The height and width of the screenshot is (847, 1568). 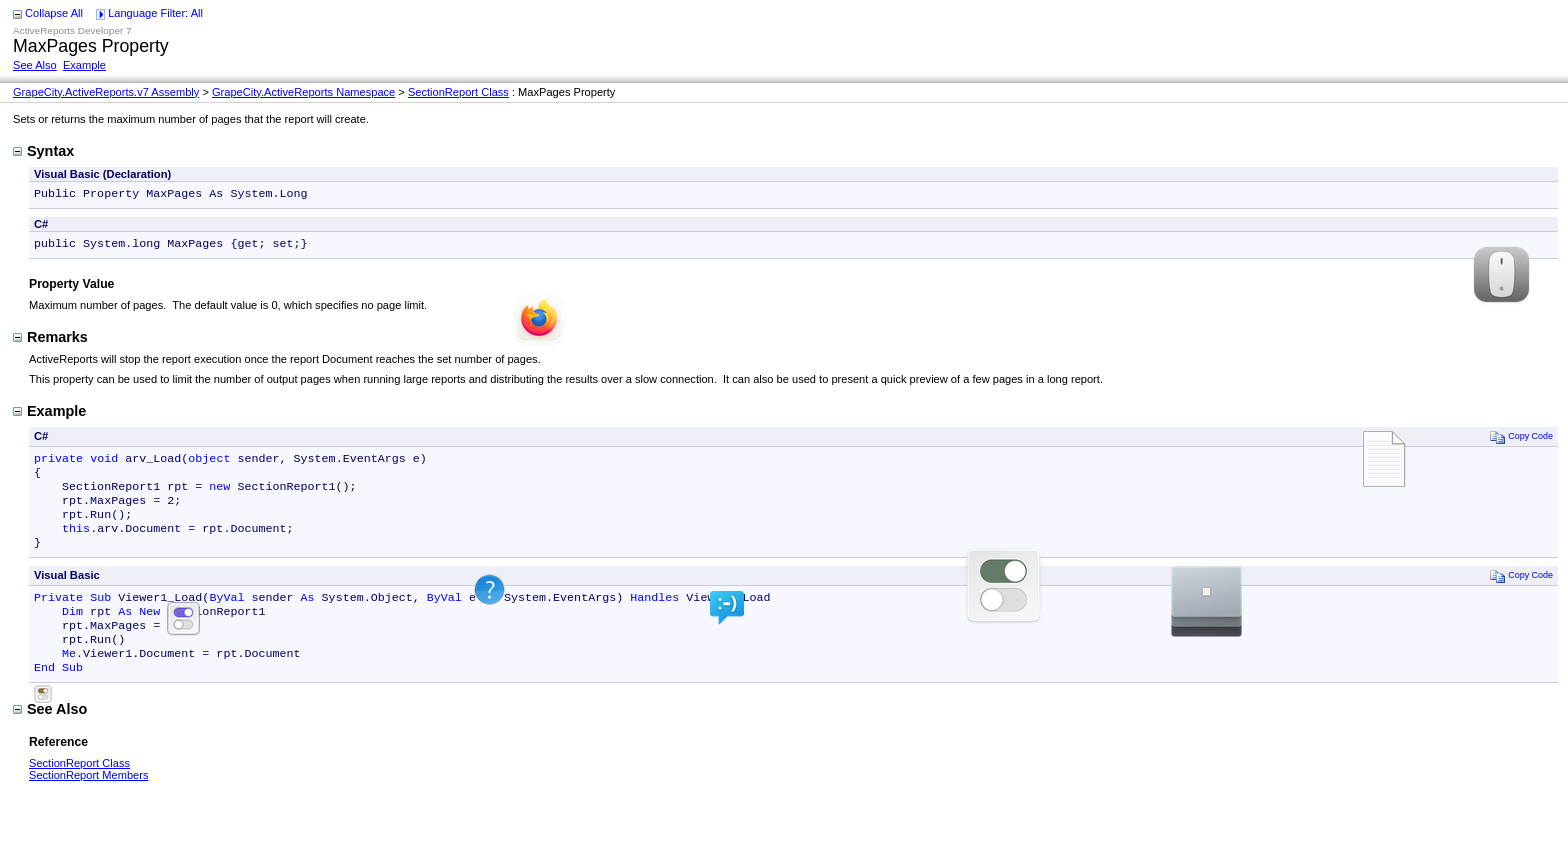 I want to click on open the messaging app, so click(x=727, y=608).